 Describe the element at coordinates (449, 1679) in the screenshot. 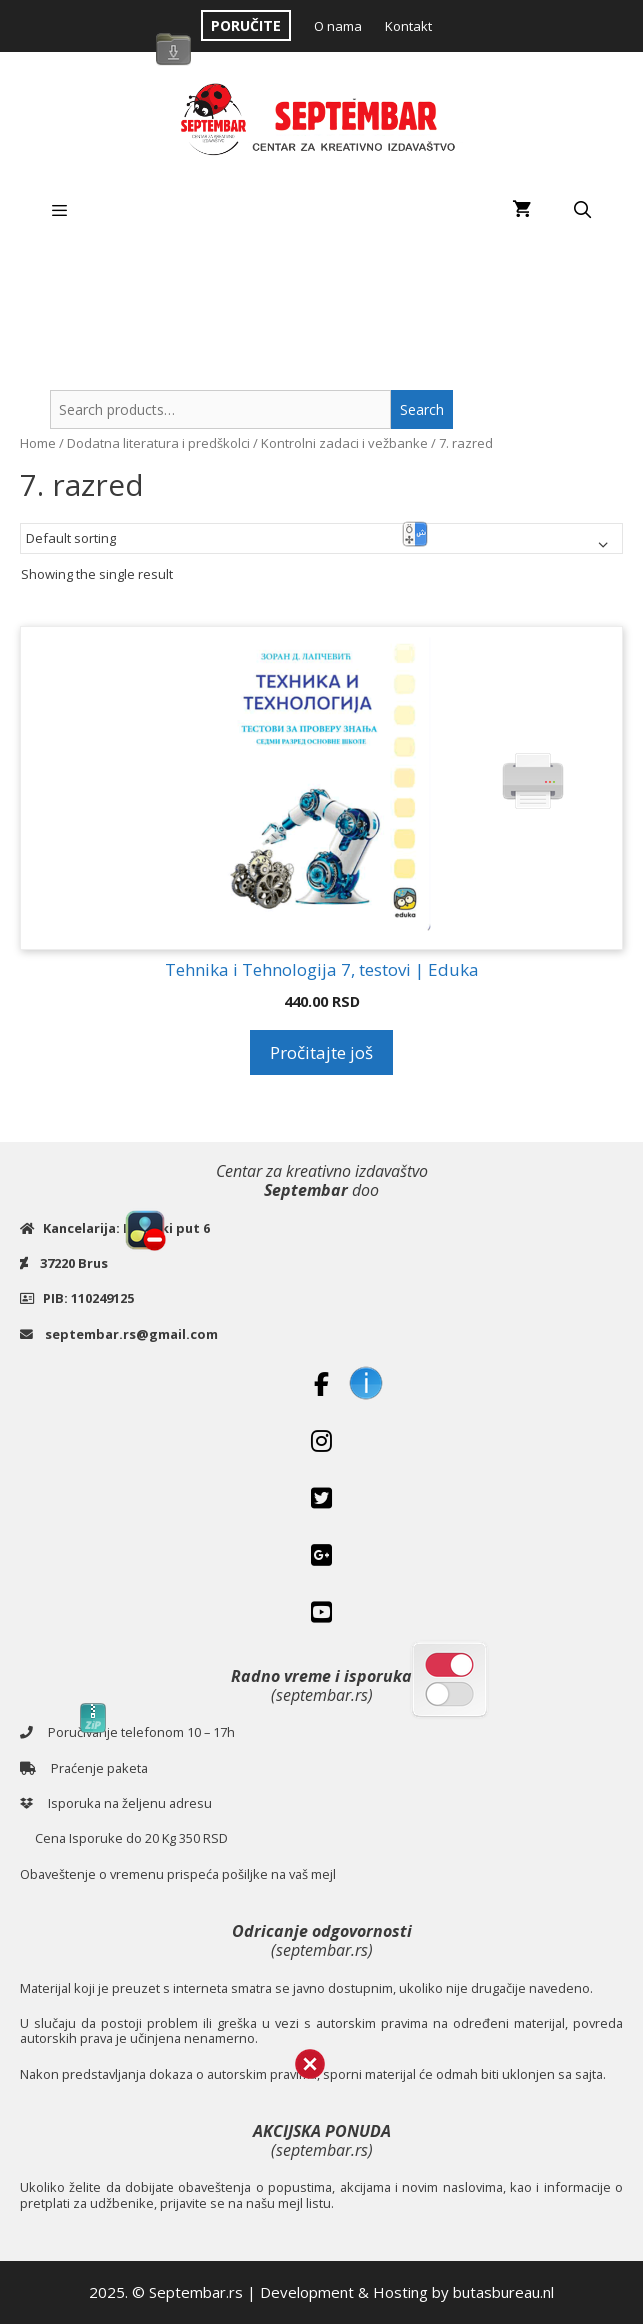

I see `open gnome tweaks settings` at that location.